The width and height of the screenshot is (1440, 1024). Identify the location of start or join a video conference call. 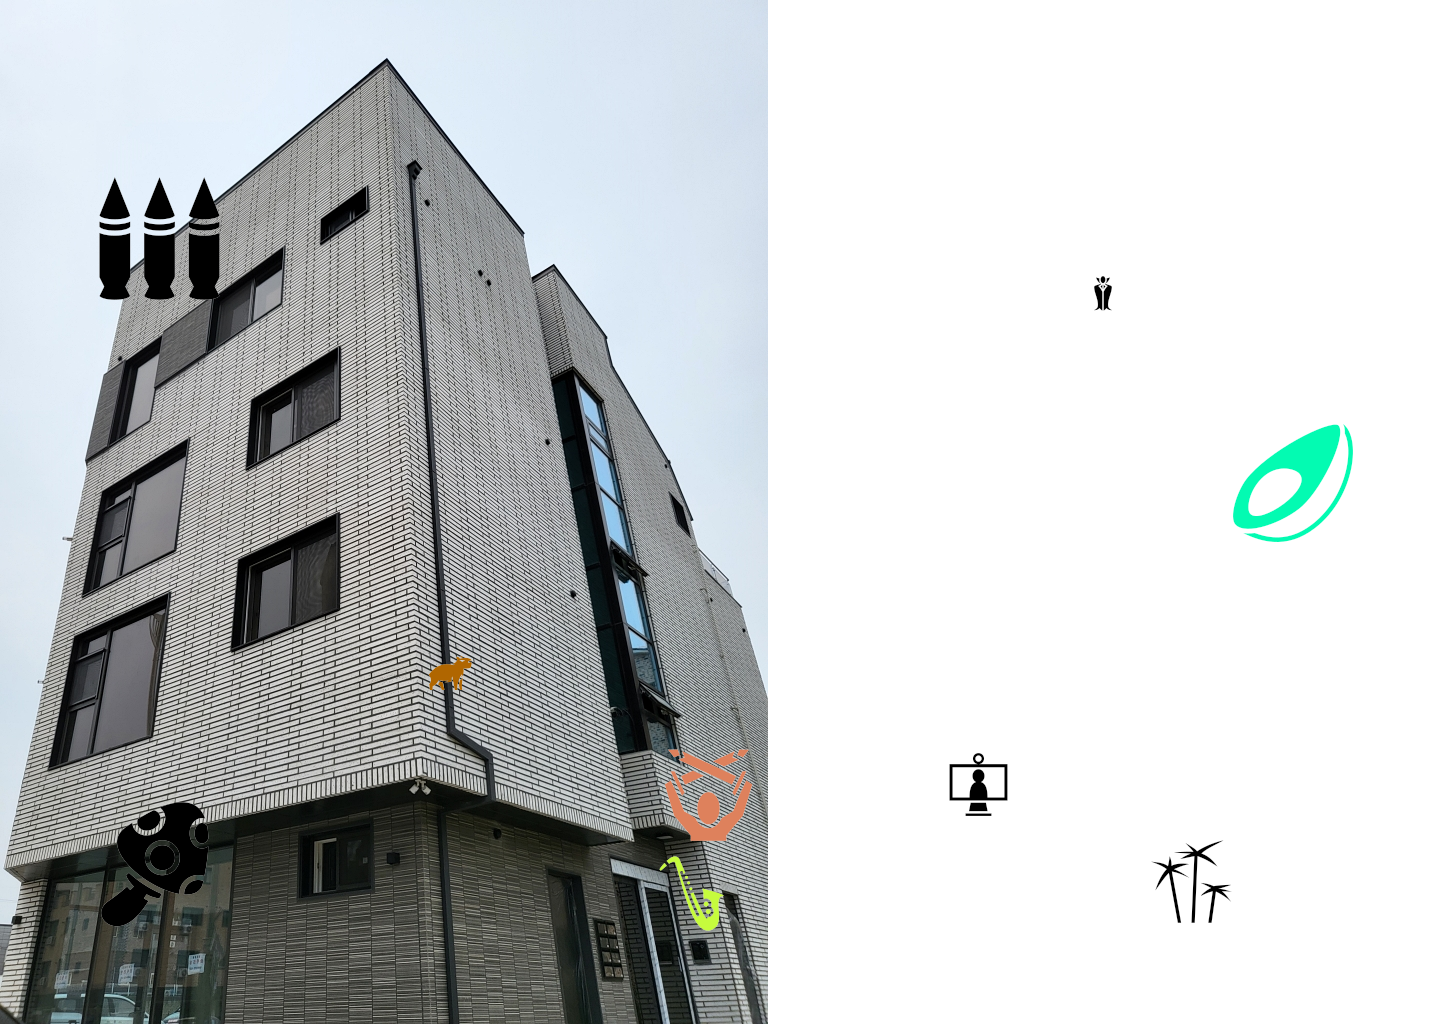
(978, 784).